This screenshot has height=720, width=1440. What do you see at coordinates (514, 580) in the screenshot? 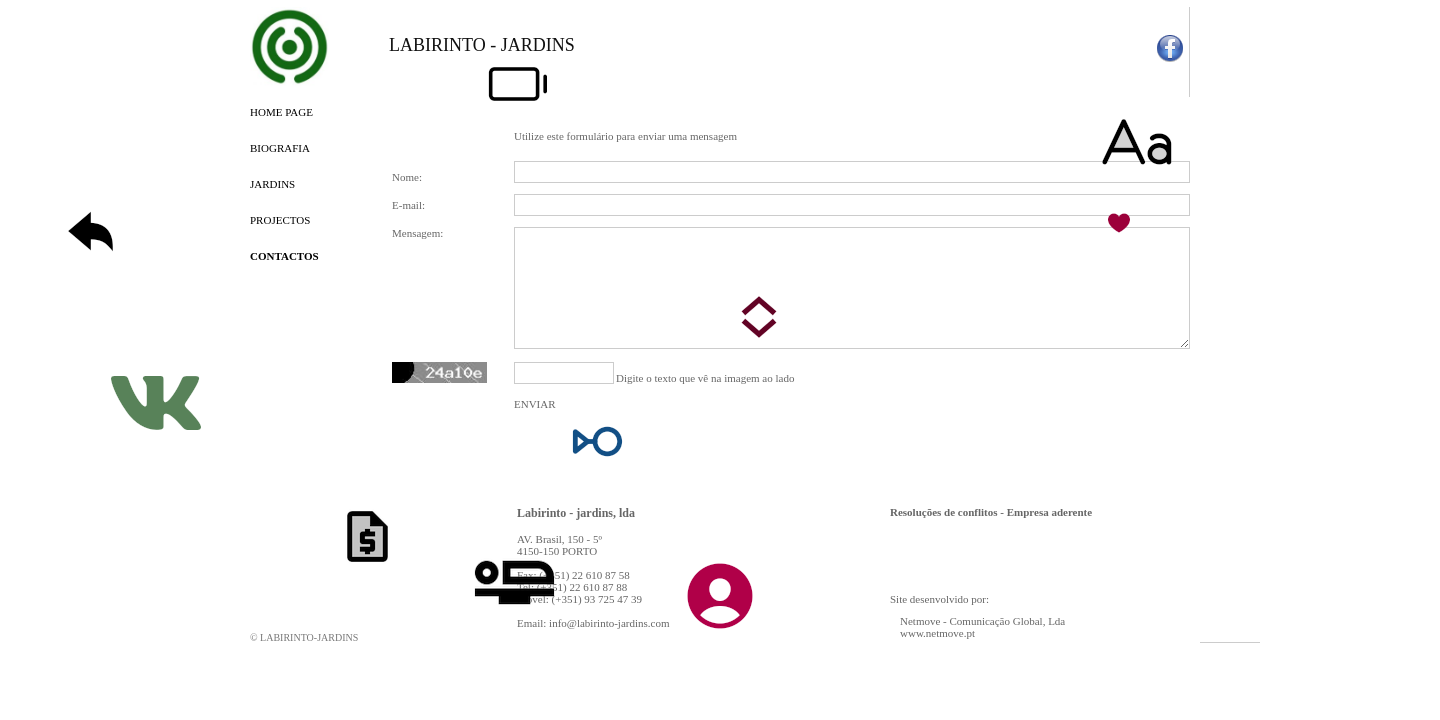
I see `select flat bed seat option for flight` at bounding box center [514, 580].